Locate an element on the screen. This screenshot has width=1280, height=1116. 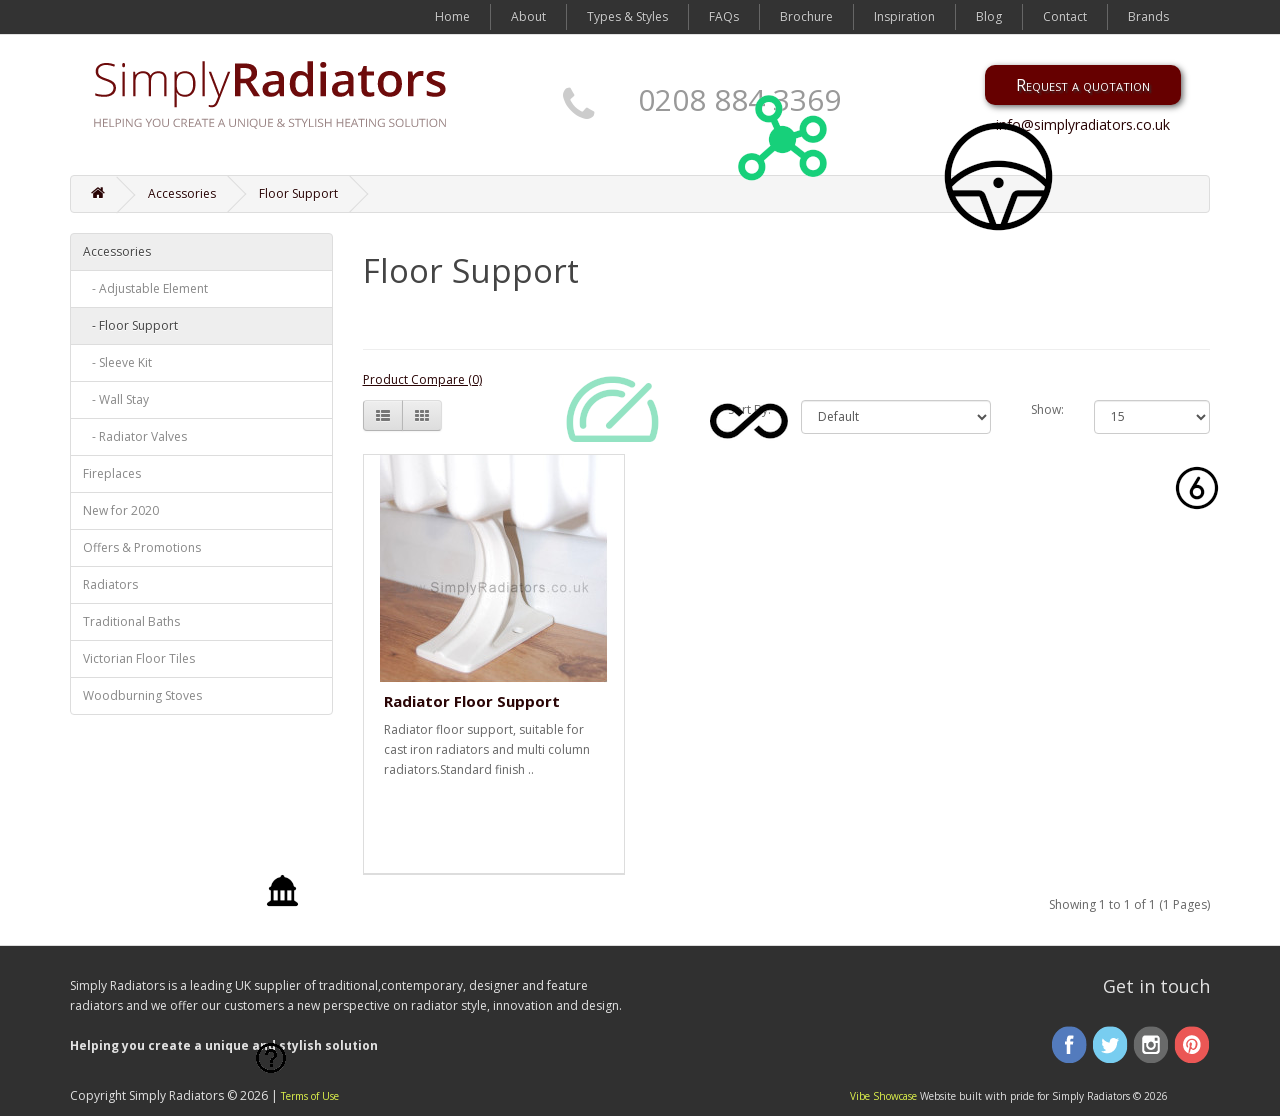
view government or civic services is located at coordinates (282, 890).